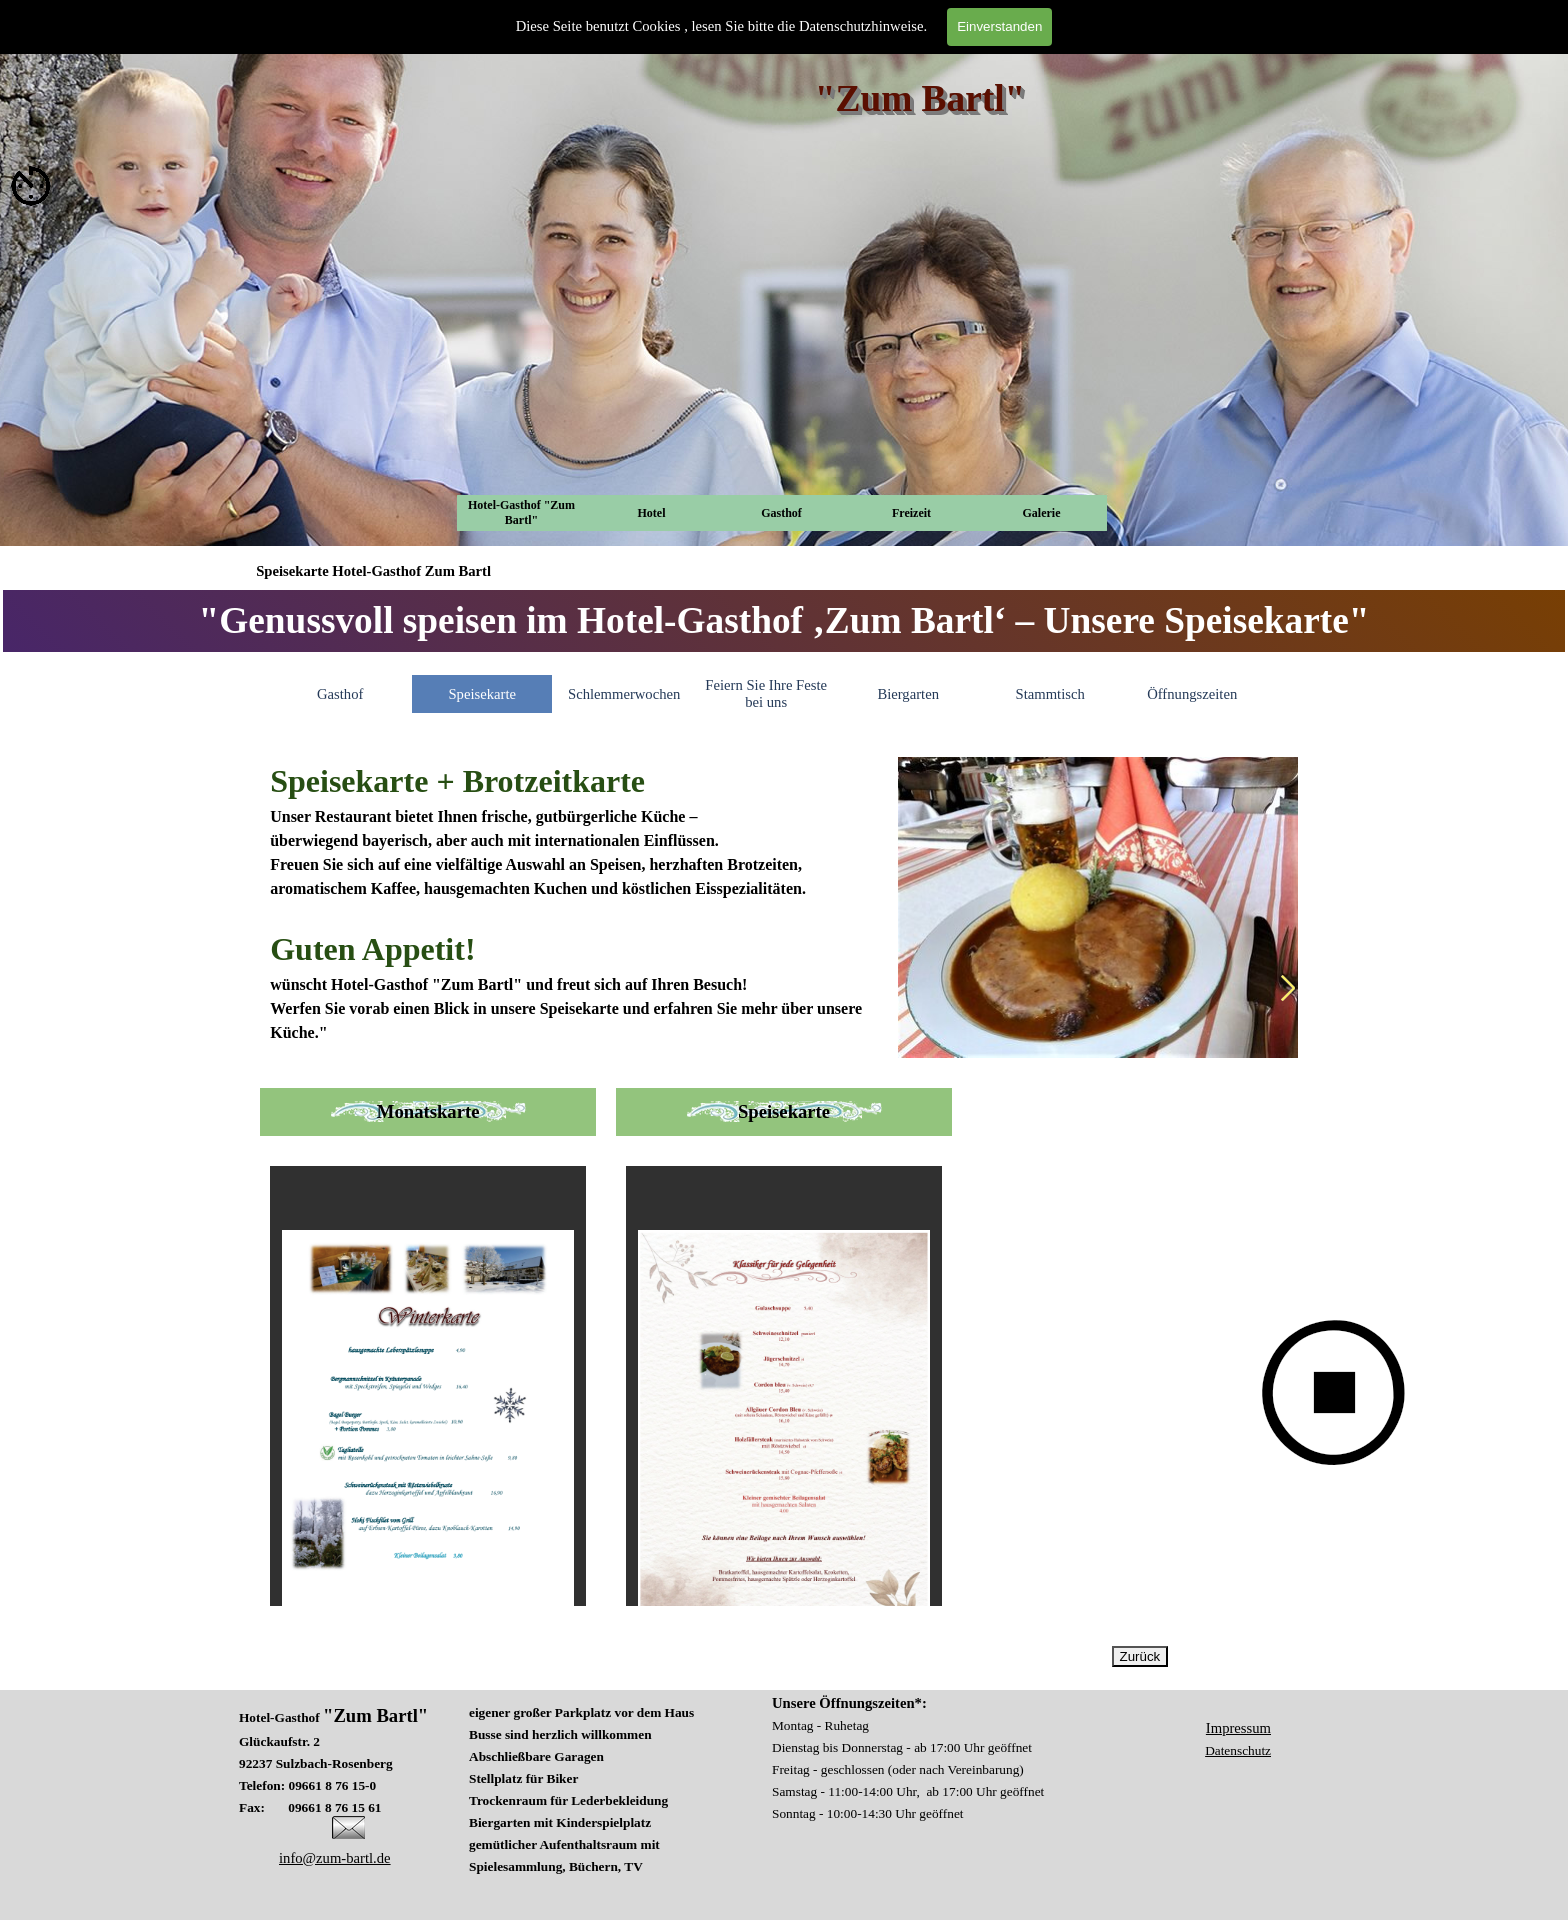 Image resolution: width=1568 pixels, height=1920 pixels. Describe the element at coordinates (1334, 1392) in the screenshot. I see `stop a running process or task` at that location.